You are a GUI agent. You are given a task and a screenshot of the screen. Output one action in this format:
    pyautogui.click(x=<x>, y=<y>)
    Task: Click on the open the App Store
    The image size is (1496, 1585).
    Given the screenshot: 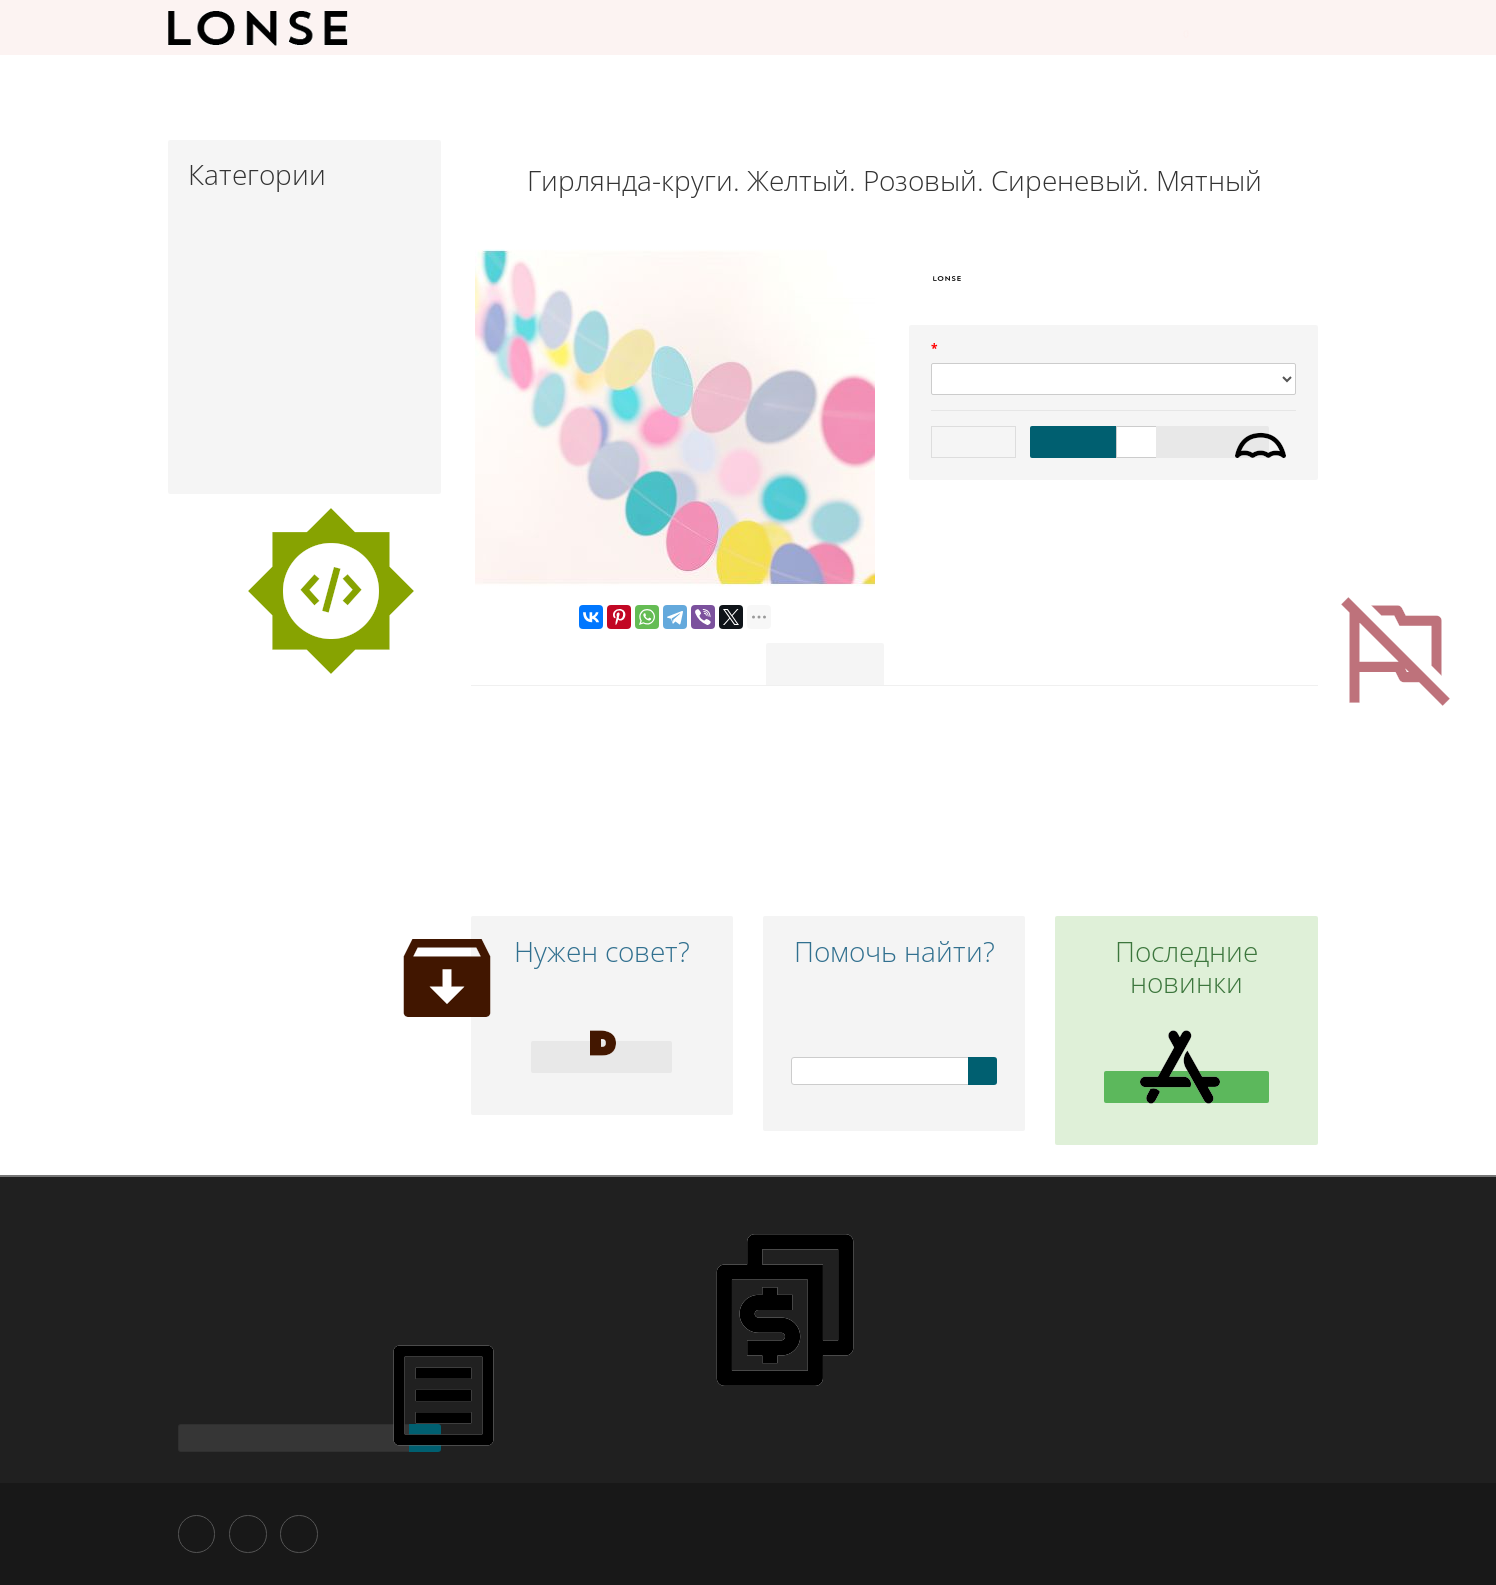 What is the action you would take?
    pyautogui.click(x=1180, y=1067)
    